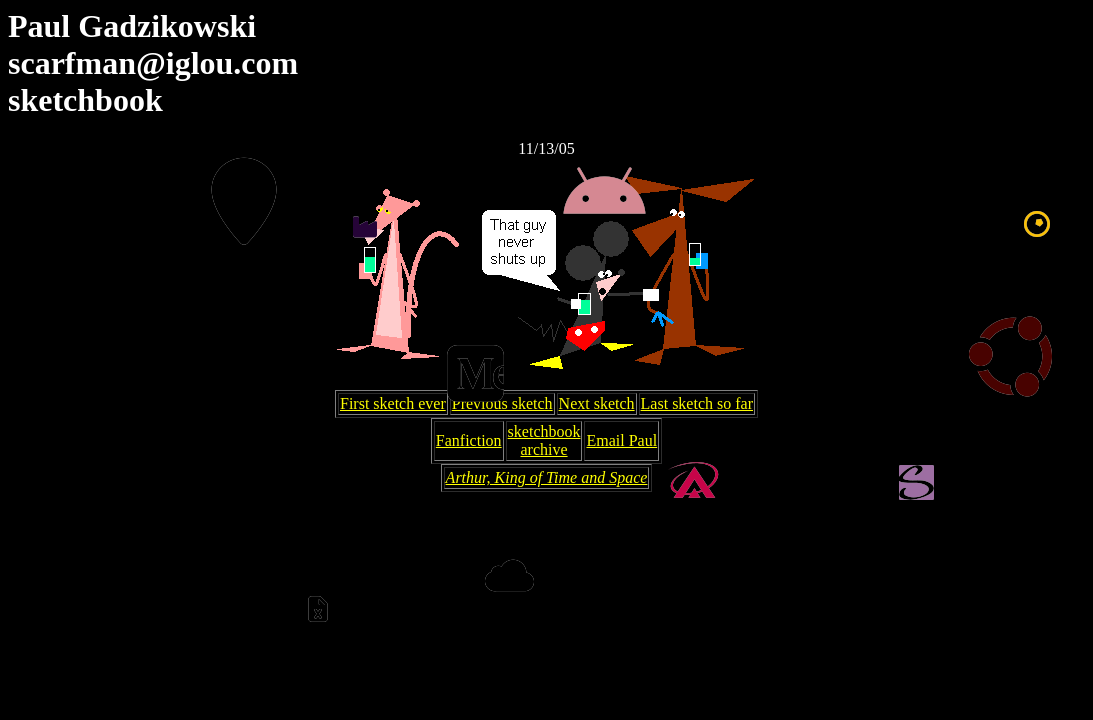  Describe the element at coordinates (693, 480) in the screenshot. I see `asymmetrik company logo` at that location.